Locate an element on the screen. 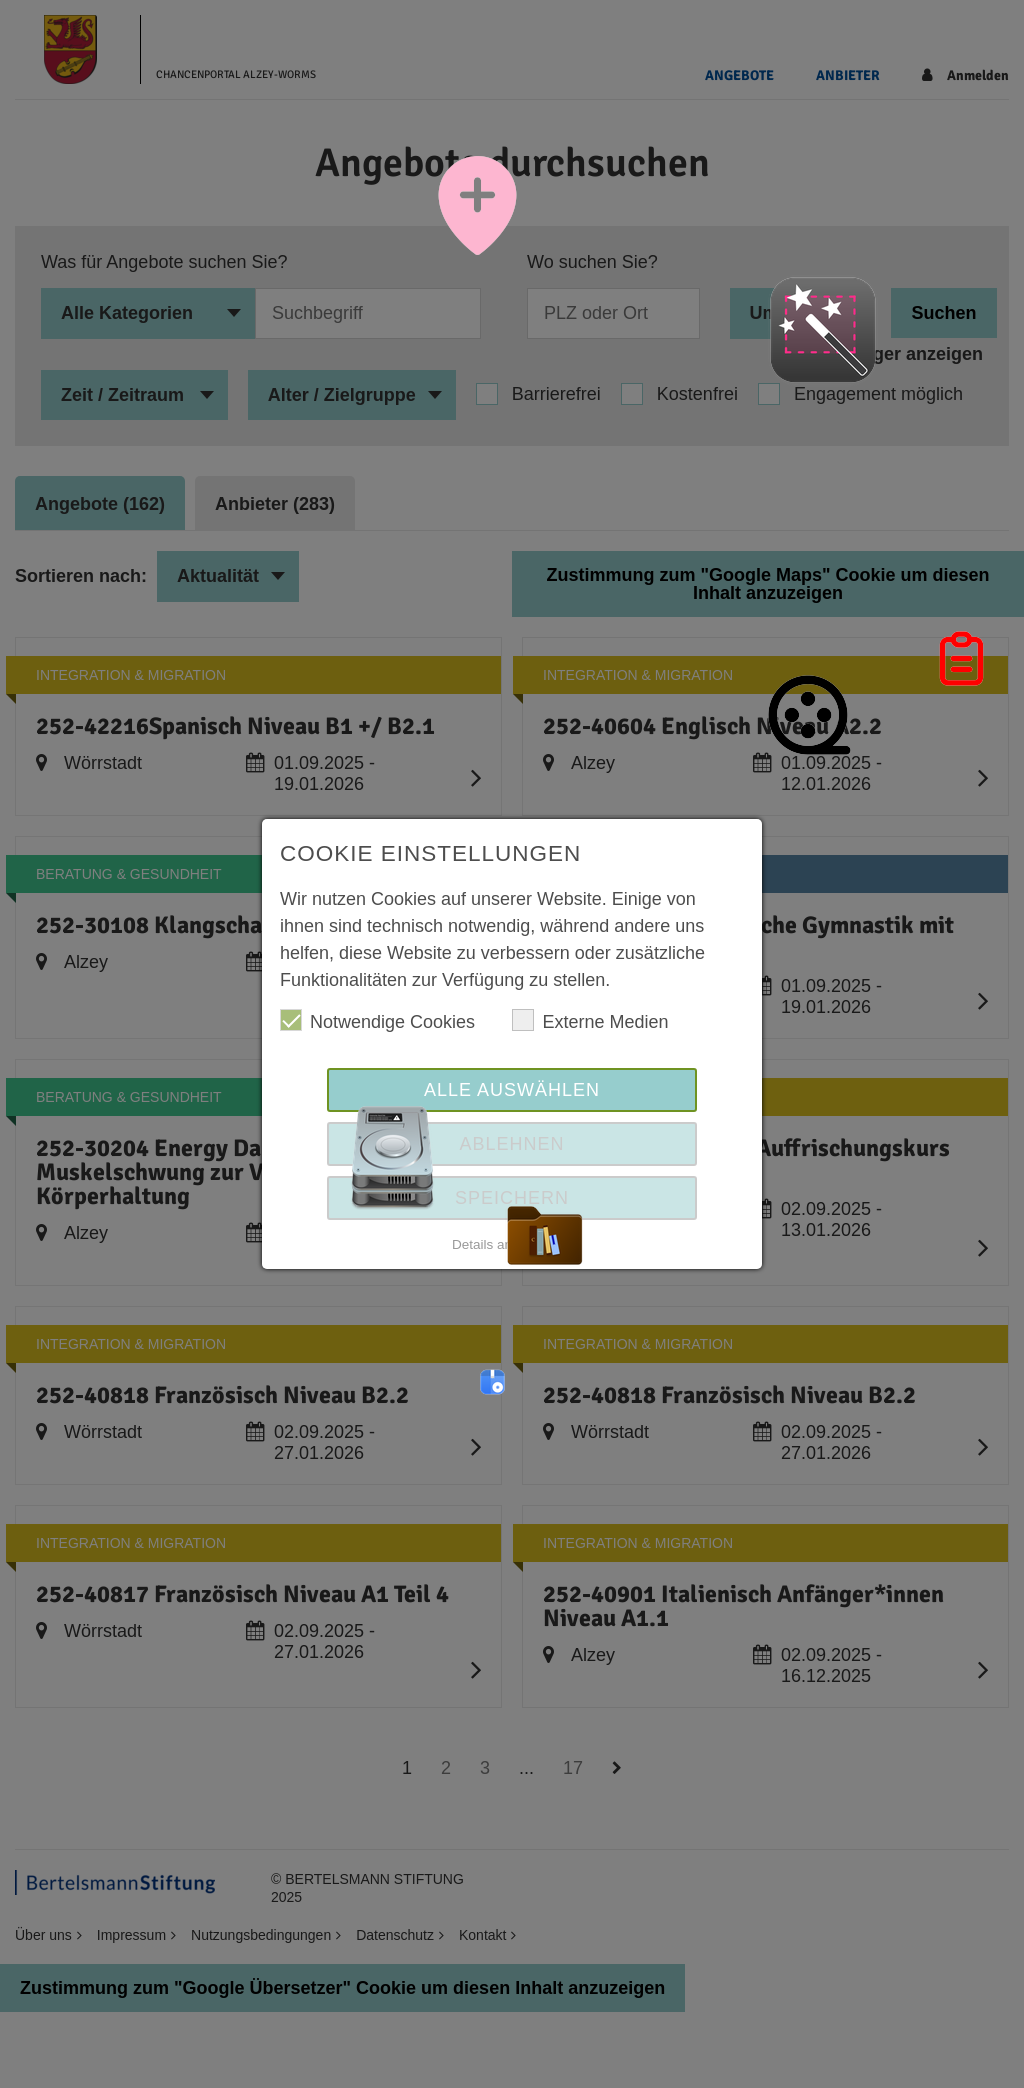 The height and width of the screenshot is (2088, 1024). open normcap screen capture tool is located at coordinates (823, 330).